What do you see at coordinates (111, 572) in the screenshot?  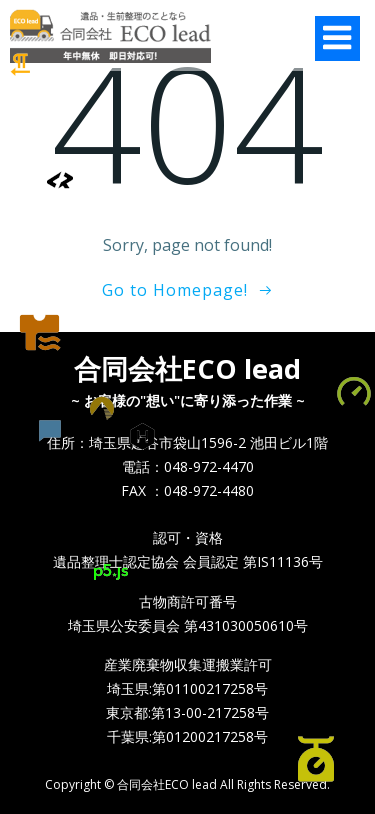 I see `p5.js creative coding library logo` at bounding box center [111, 572].